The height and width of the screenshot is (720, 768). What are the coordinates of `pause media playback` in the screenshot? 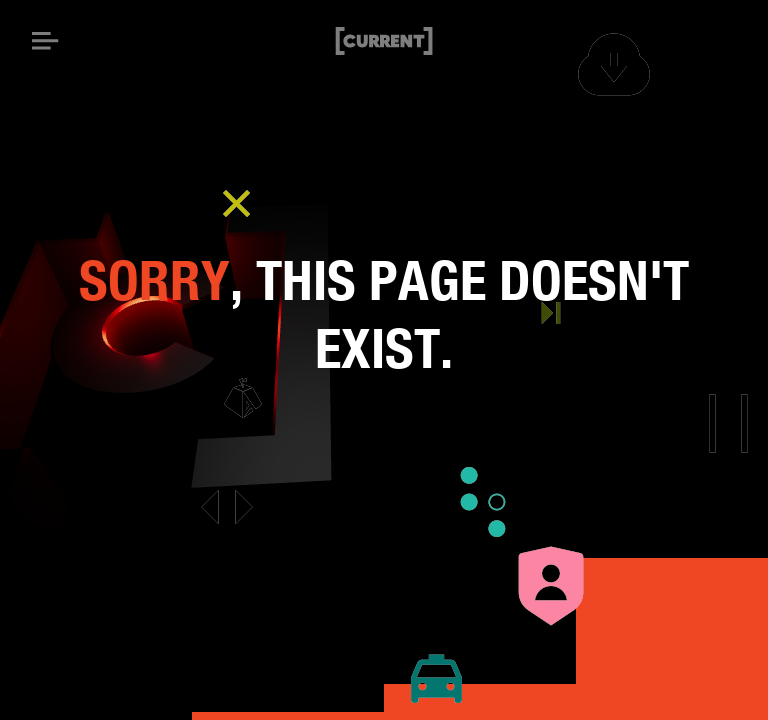 It's located at (728, 423).